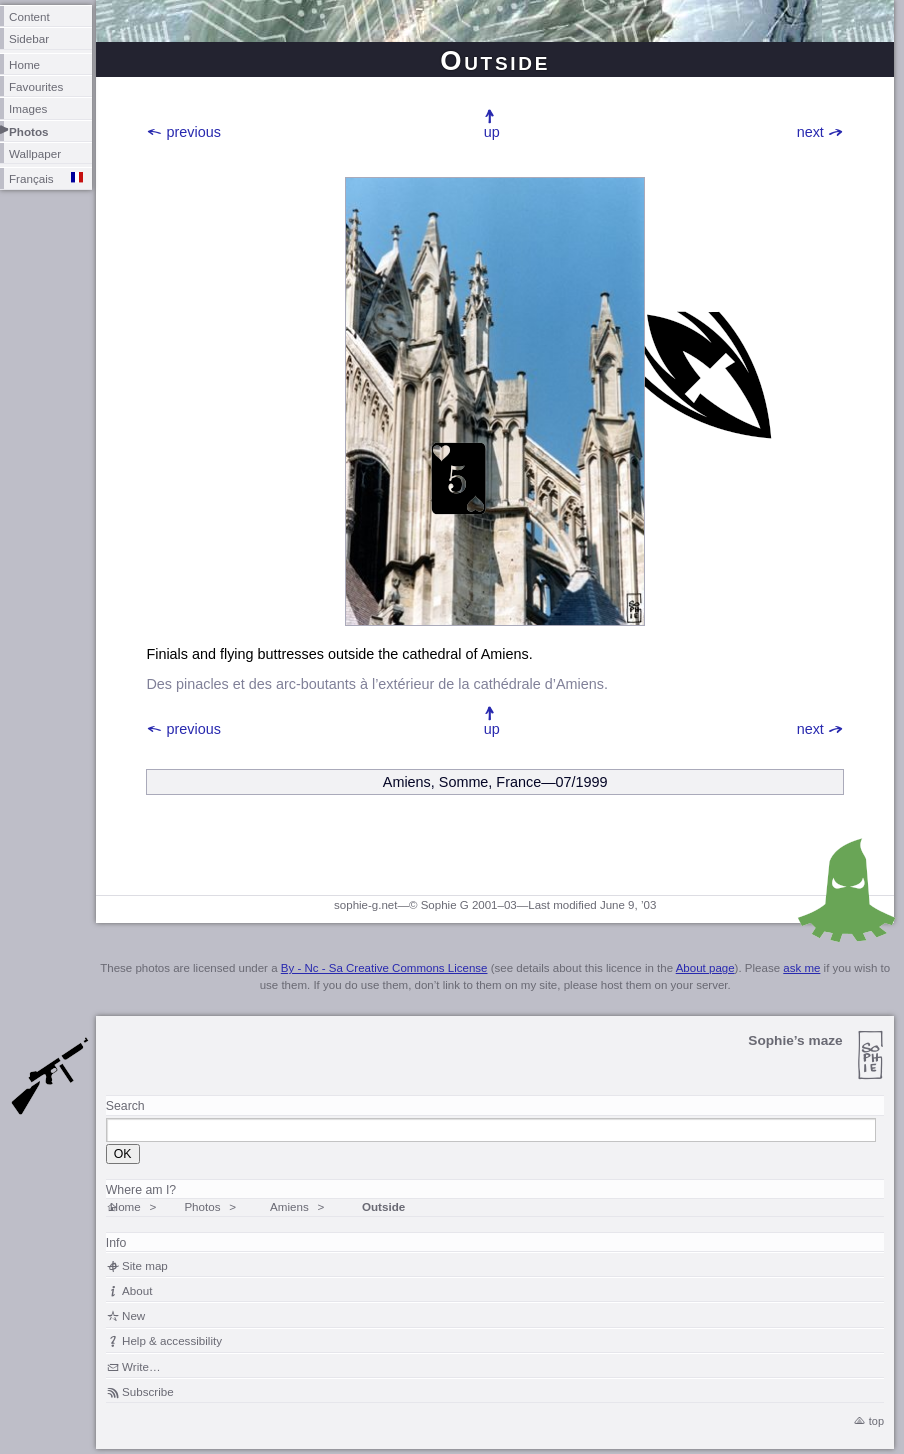  I want to click on five of hearts playing card, so click(458, 478).